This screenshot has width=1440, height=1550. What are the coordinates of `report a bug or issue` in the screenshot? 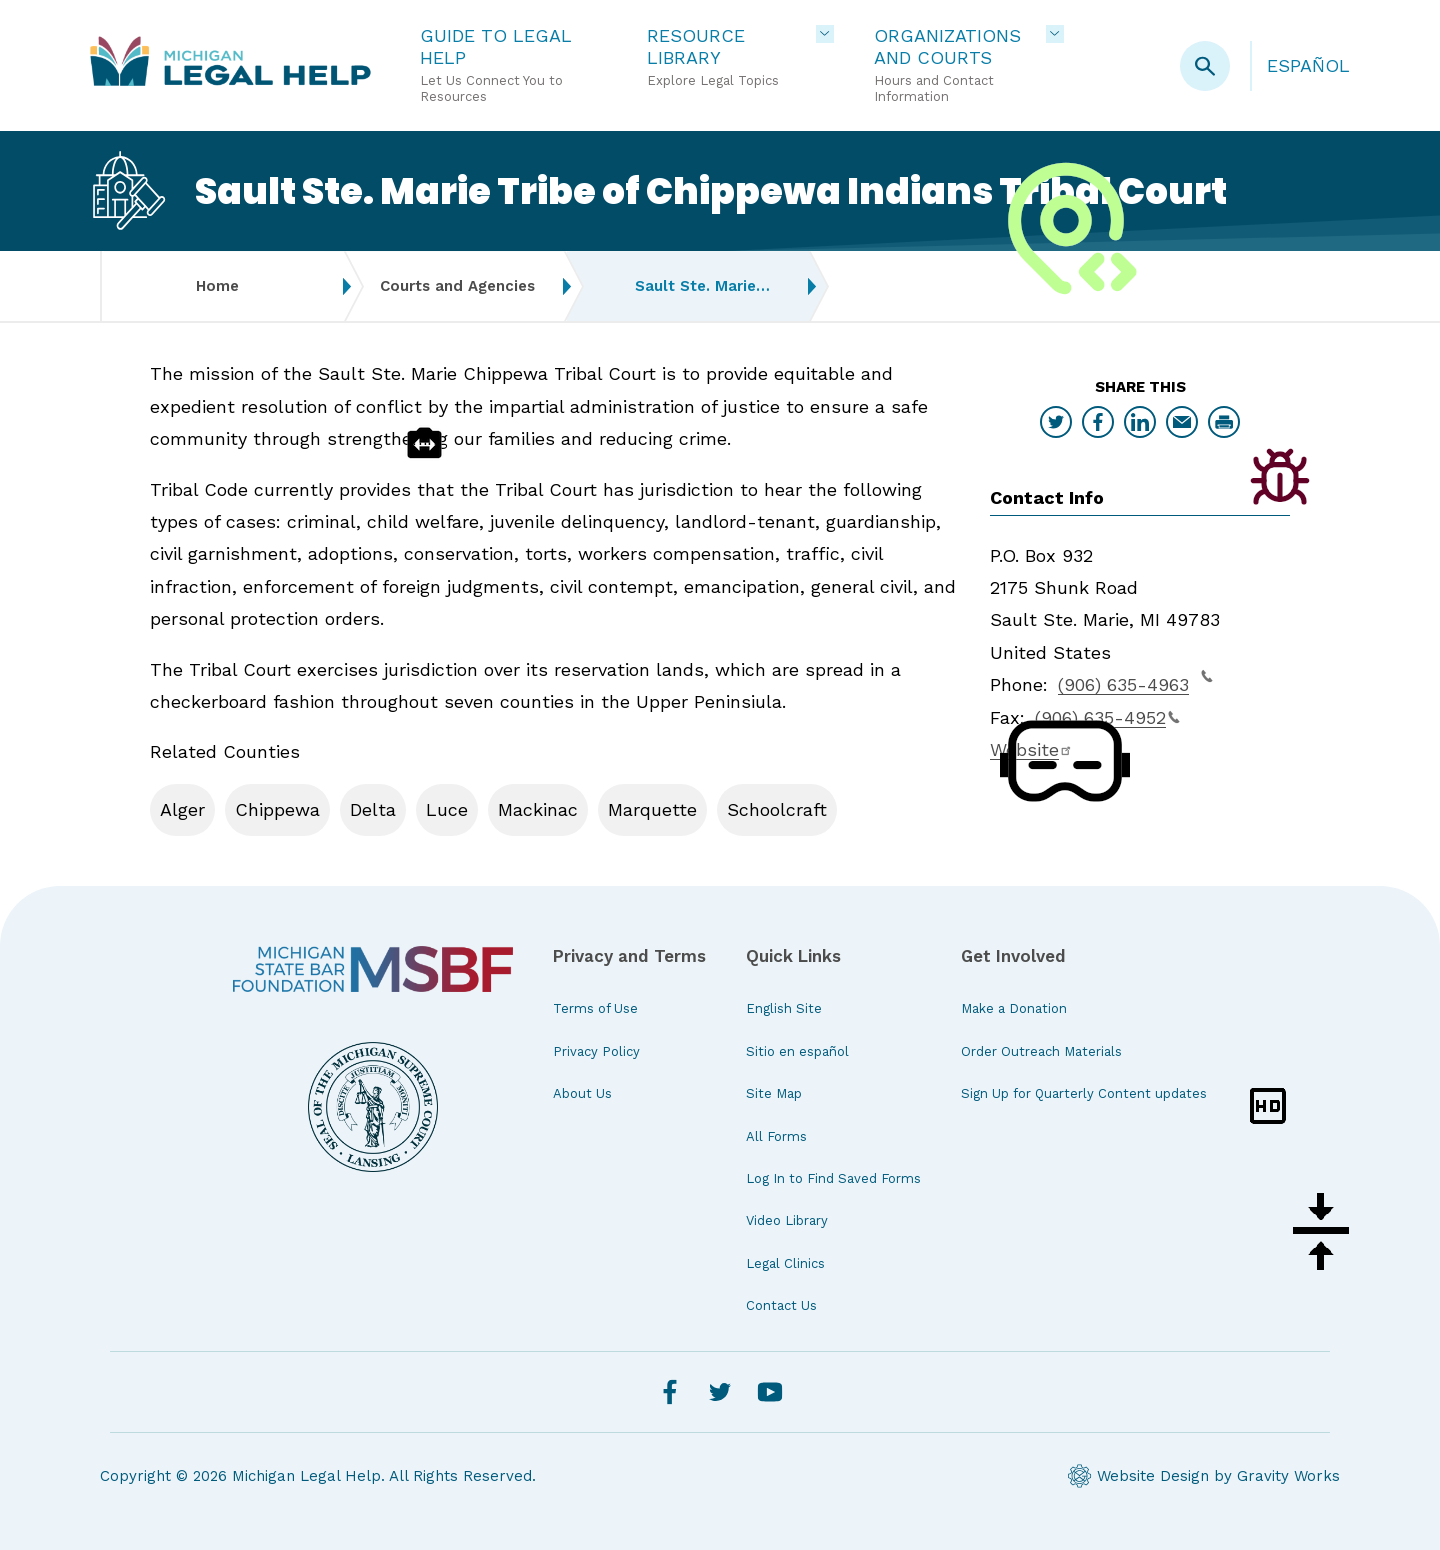 It's located at (1280, 478).